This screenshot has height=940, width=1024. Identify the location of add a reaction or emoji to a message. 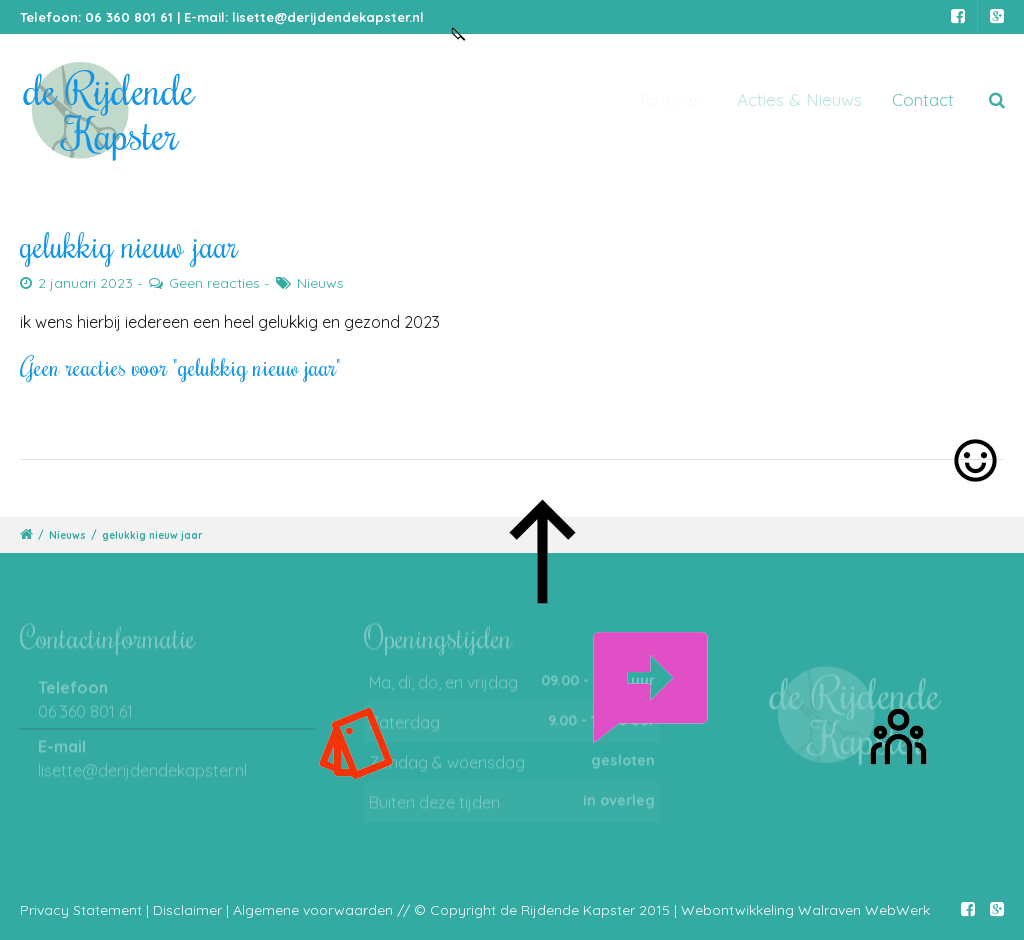
(975, 460).